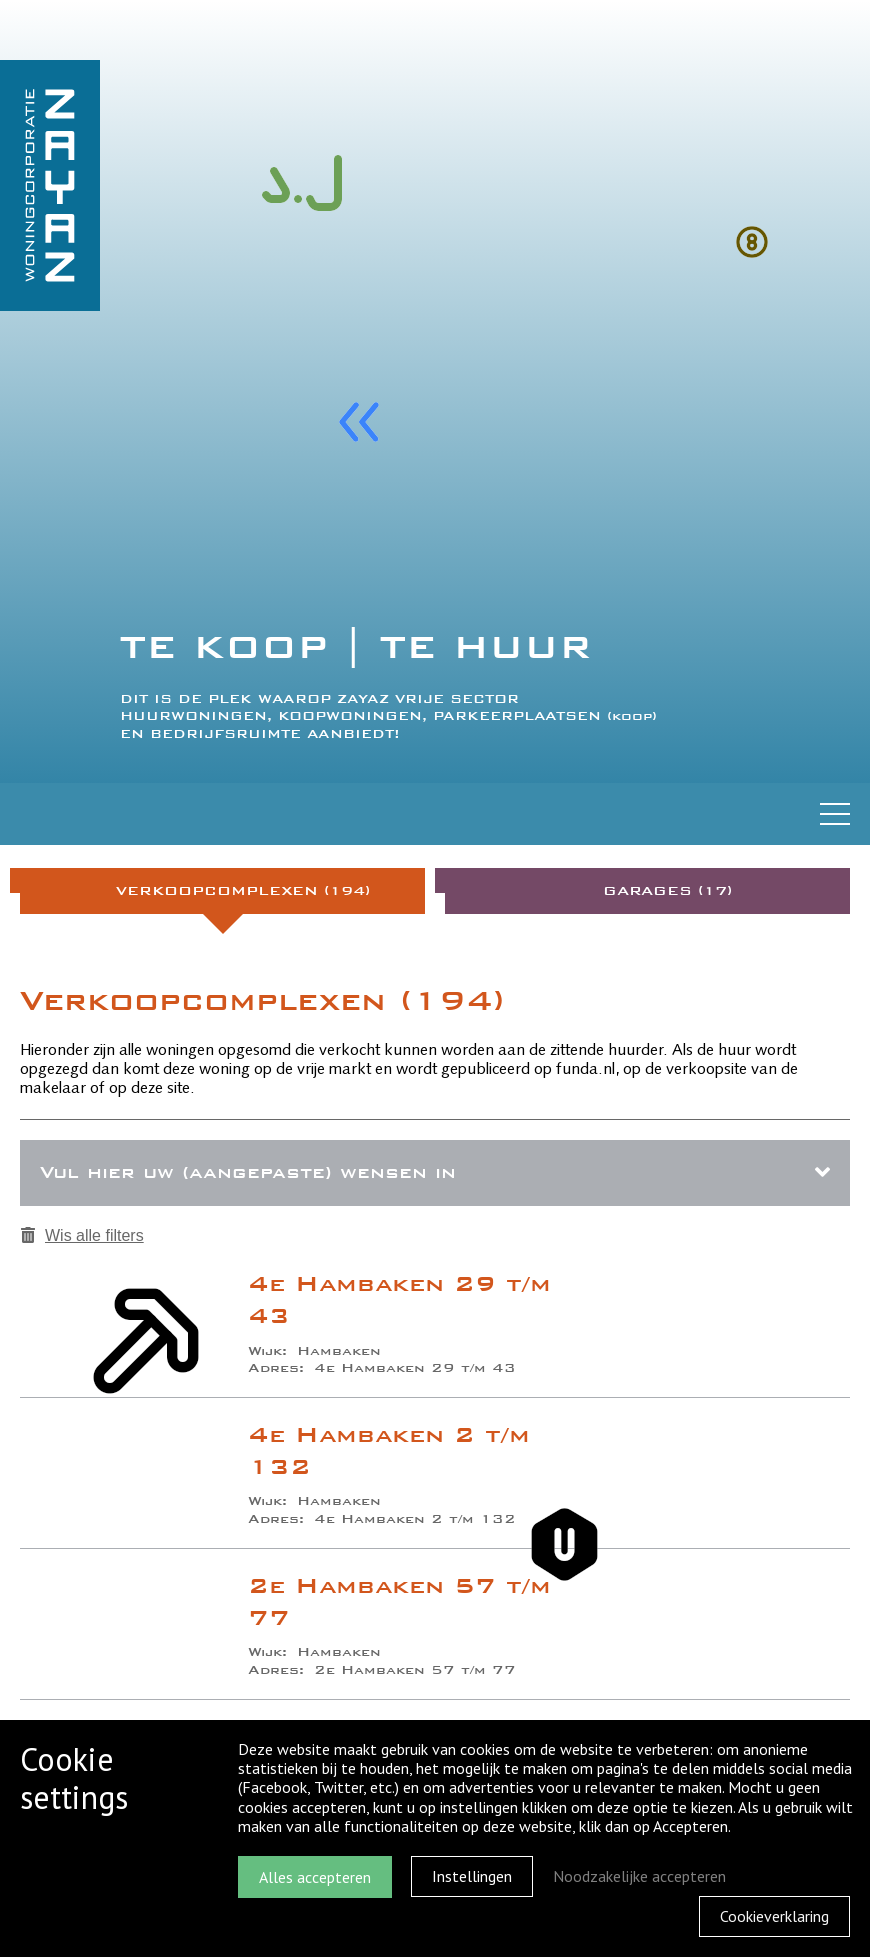  I want to click on represents Libyan dinar currency, so click(302, 187).